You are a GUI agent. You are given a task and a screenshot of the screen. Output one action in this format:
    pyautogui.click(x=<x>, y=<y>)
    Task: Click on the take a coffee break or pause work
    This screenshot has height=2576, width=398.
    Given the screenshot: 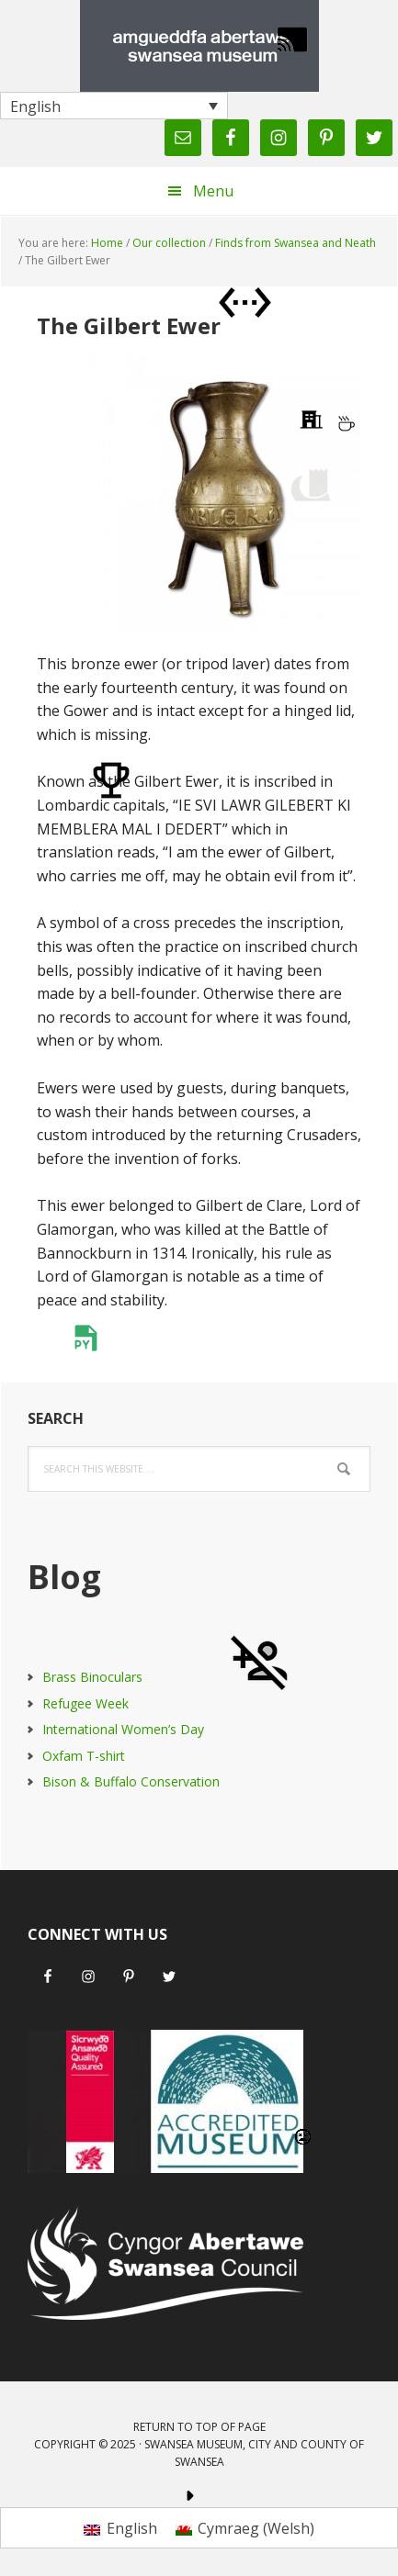 What is the action you would take?
    pyautogui.click(x=346, y=424)
    